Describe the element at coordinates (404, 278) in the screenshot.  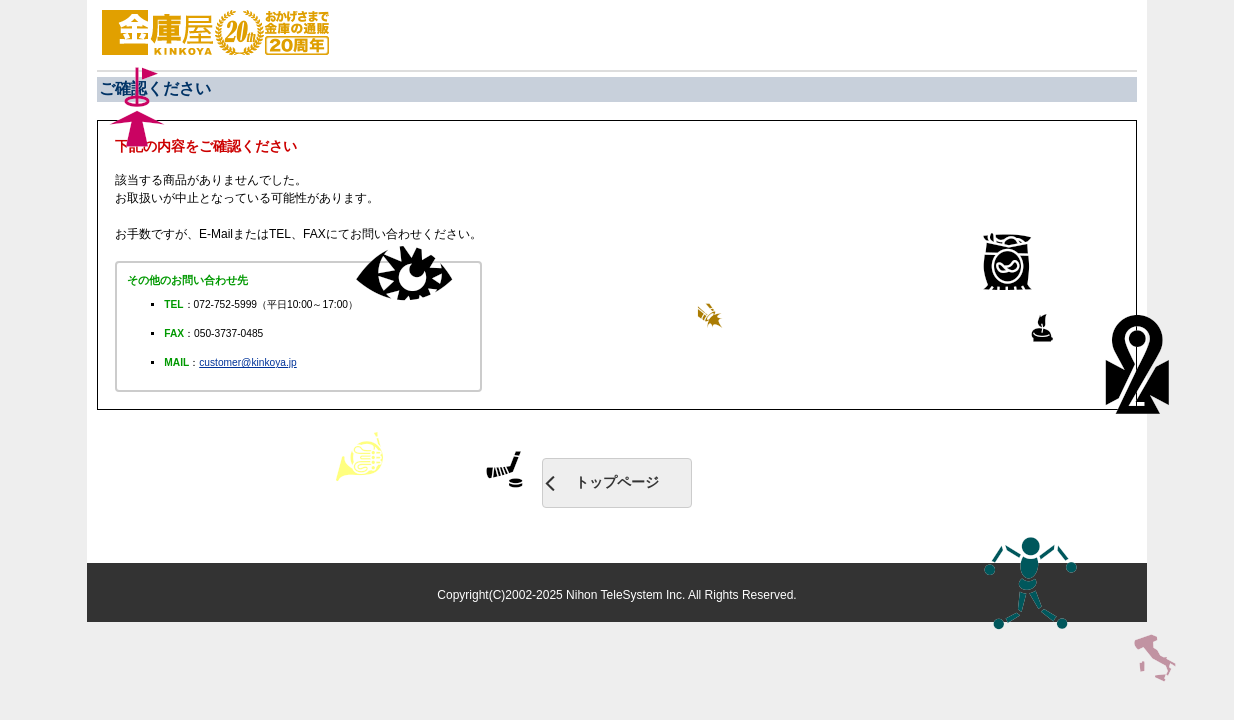
I see `indicates a special ability or enhanced vision power-up` at that location.